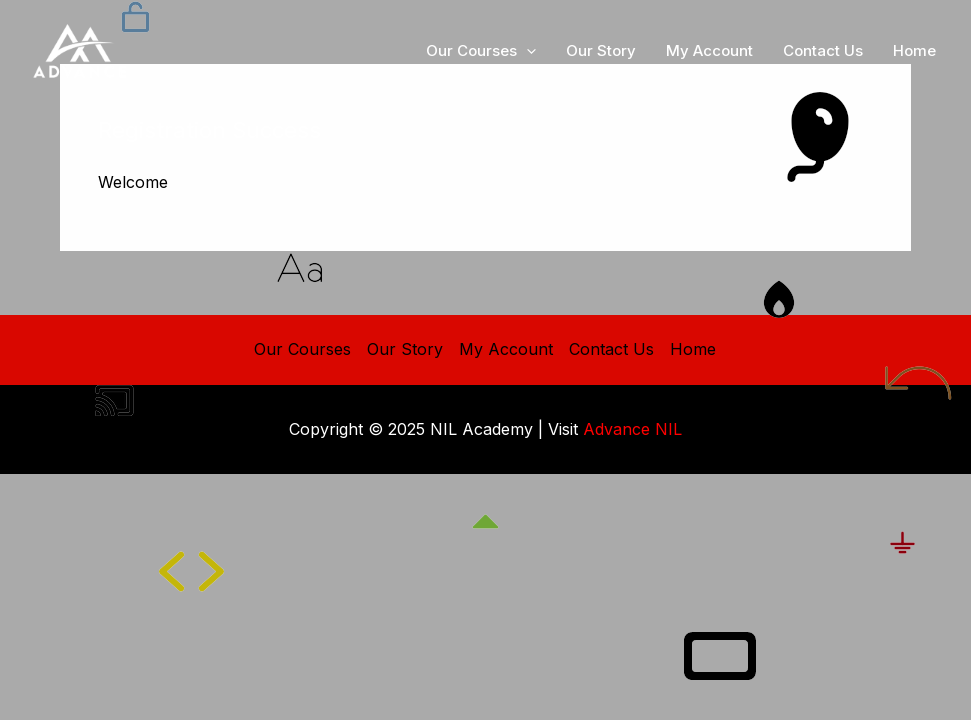 Image resolution: width=971 pixels, height=720 pixels. I want to click on indicates trending or hot content, so click(779, 300).